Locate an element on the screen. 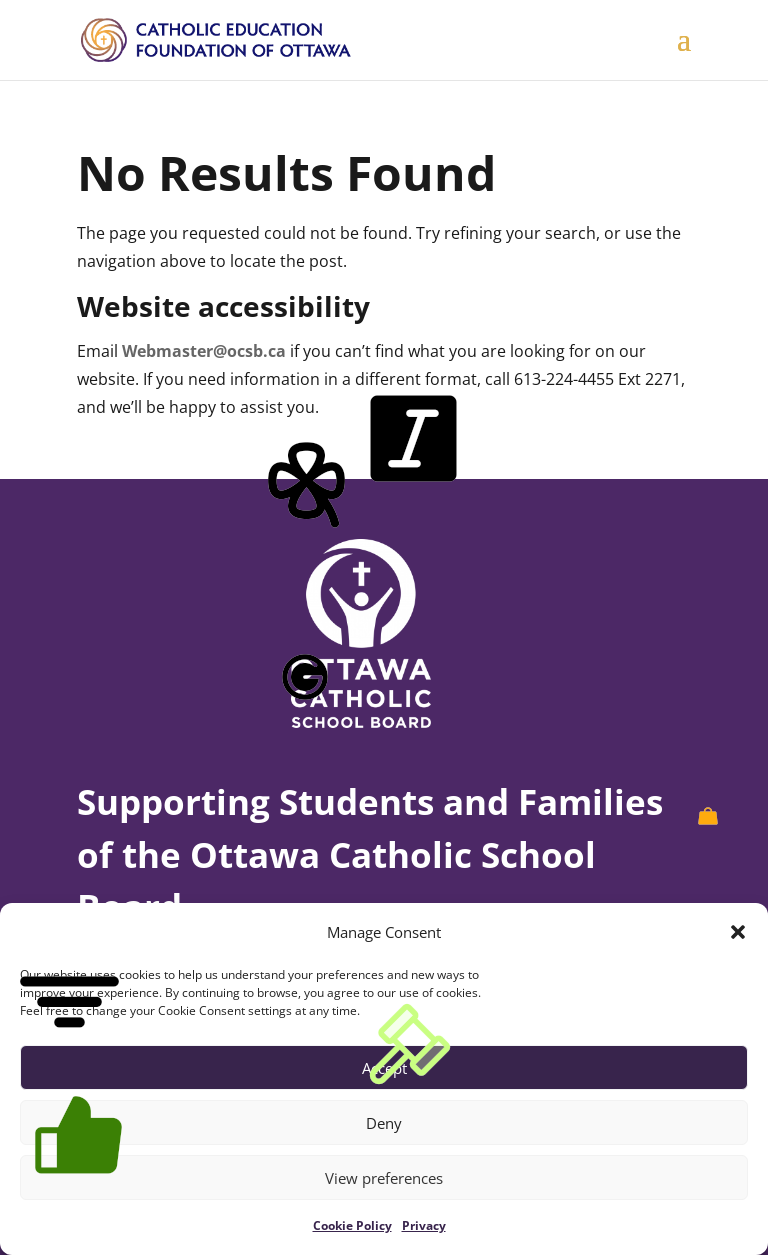  access legal or terms of service information is located at coordinates (407, 1047).